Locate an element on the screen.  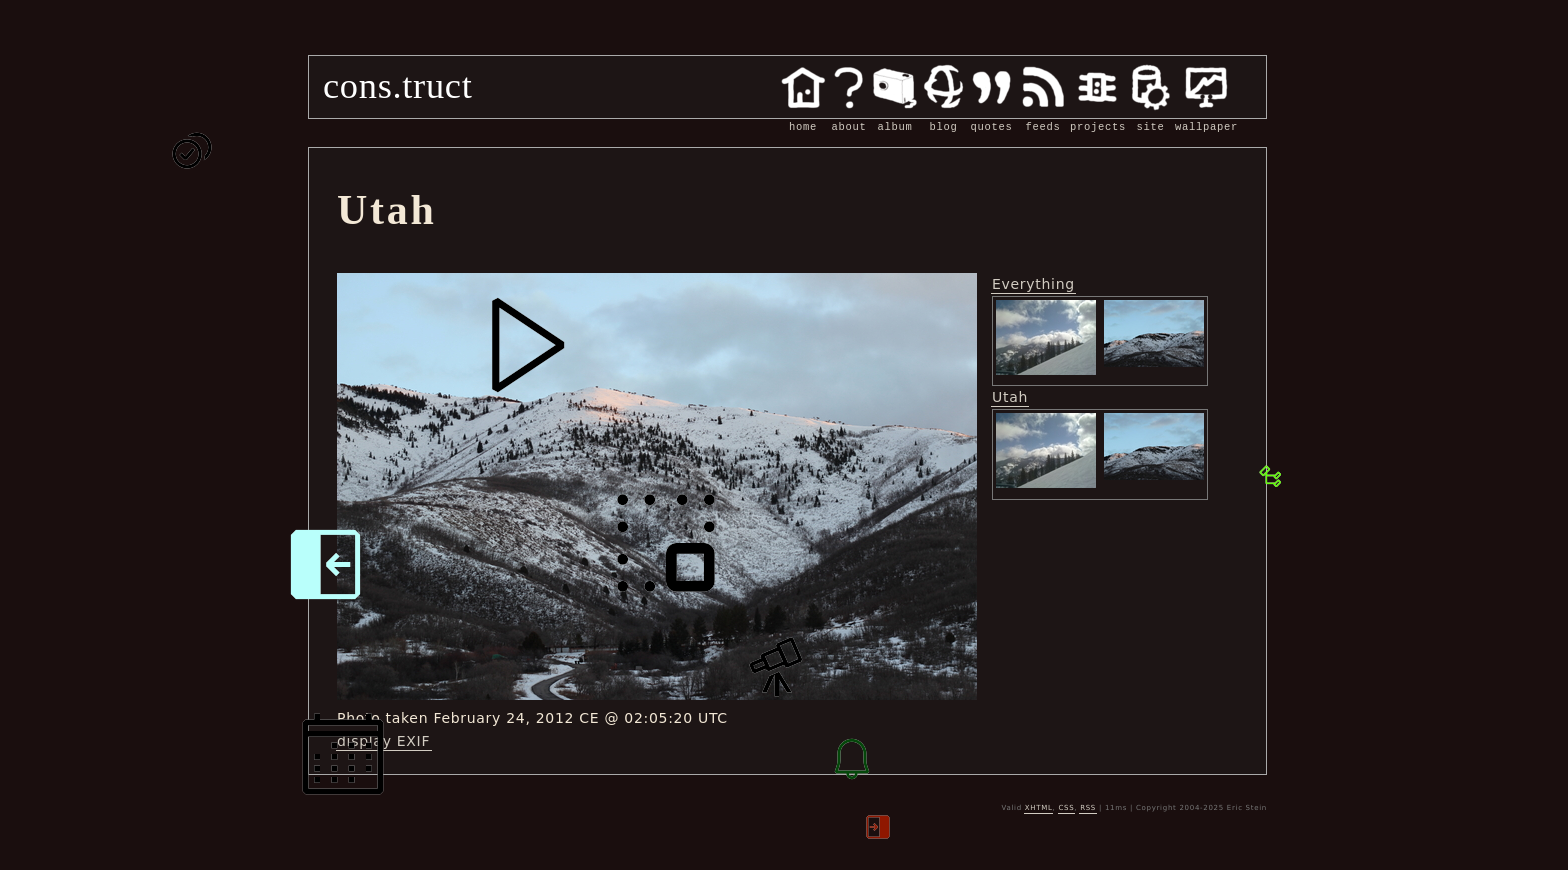
explore or discover new content is located at coordinates (777, 667).